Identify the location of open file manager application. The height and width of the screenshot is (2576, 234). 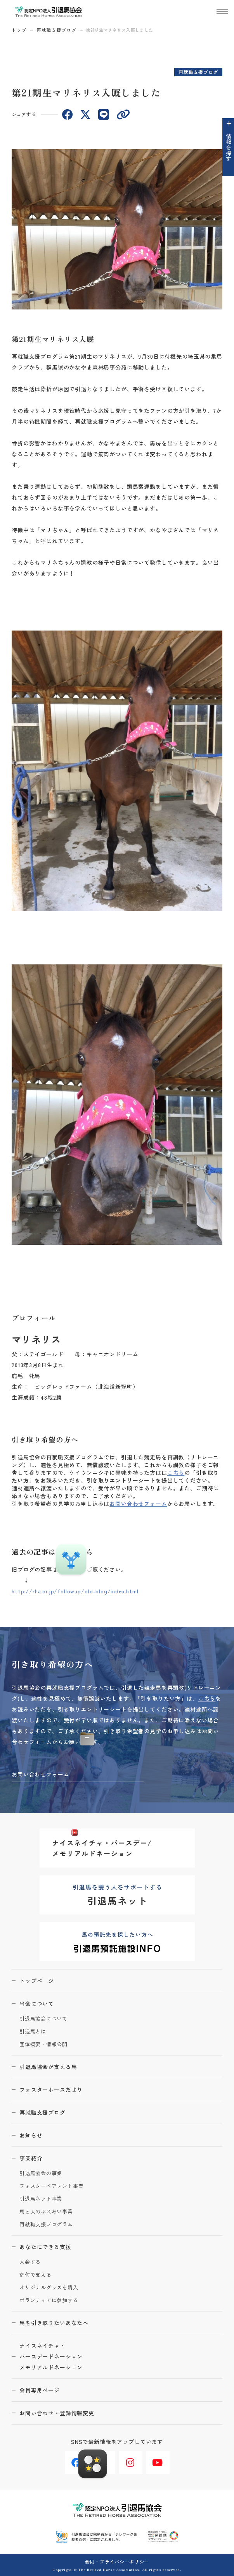
(87, 1739).